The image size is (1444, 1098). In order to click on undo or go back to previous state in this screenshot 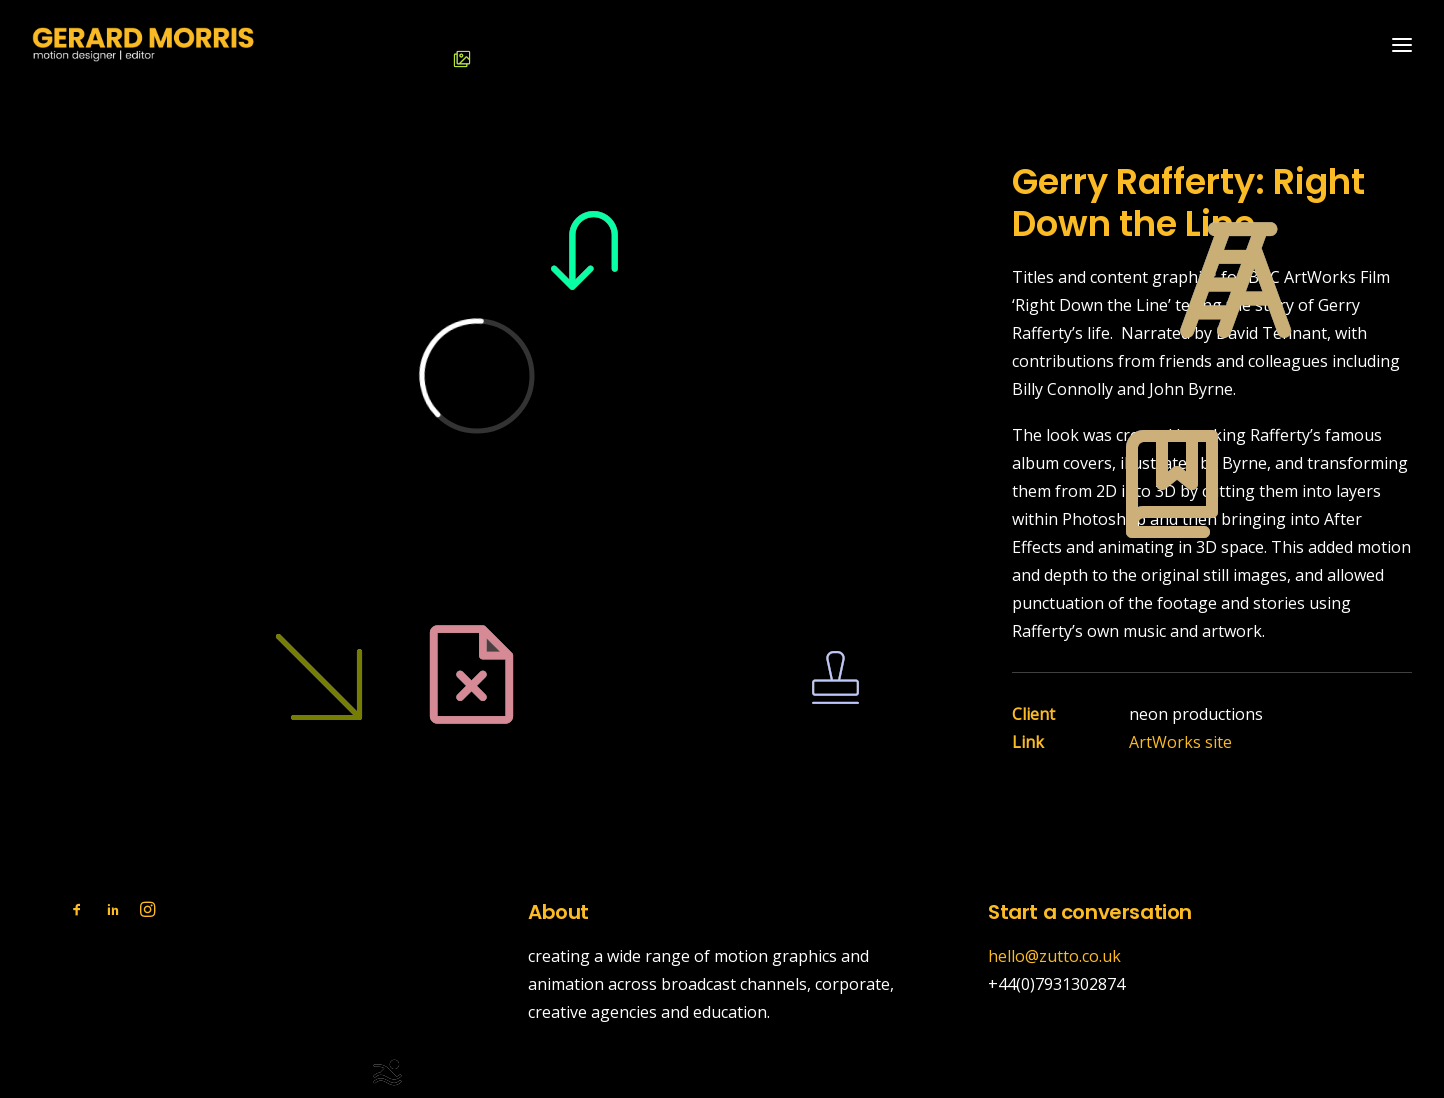, I will do `click(587, 250)`.